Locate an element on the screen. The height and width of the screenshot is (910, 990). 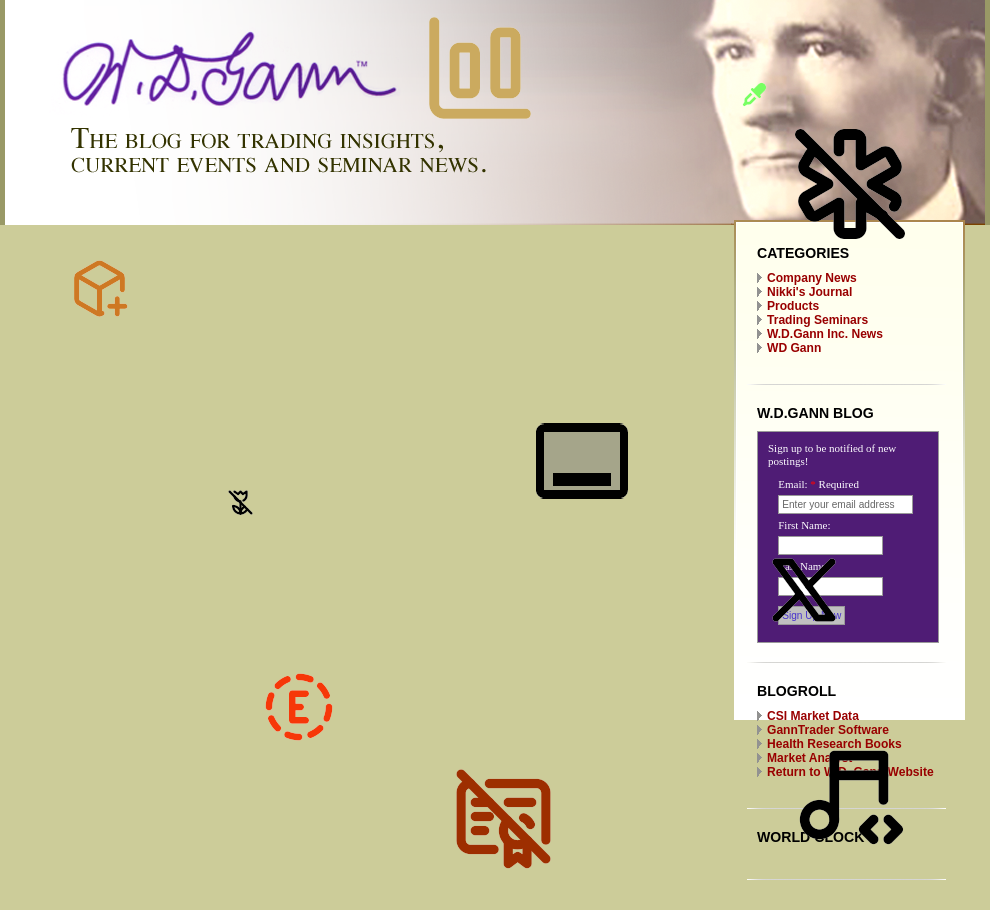
view analytics or statistics dashboard is located at coordinates (480, 68).